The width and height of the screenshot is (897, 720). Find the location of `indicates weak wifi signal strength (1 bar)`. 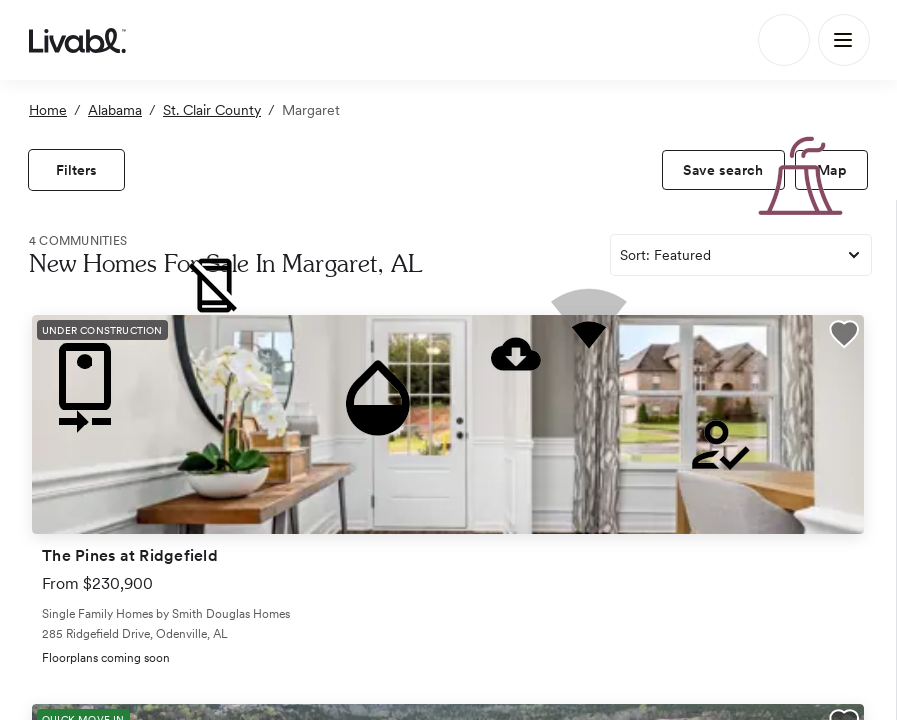

indicates weak wifi signal strength (1 bar) is located at coordinates (589, 318).